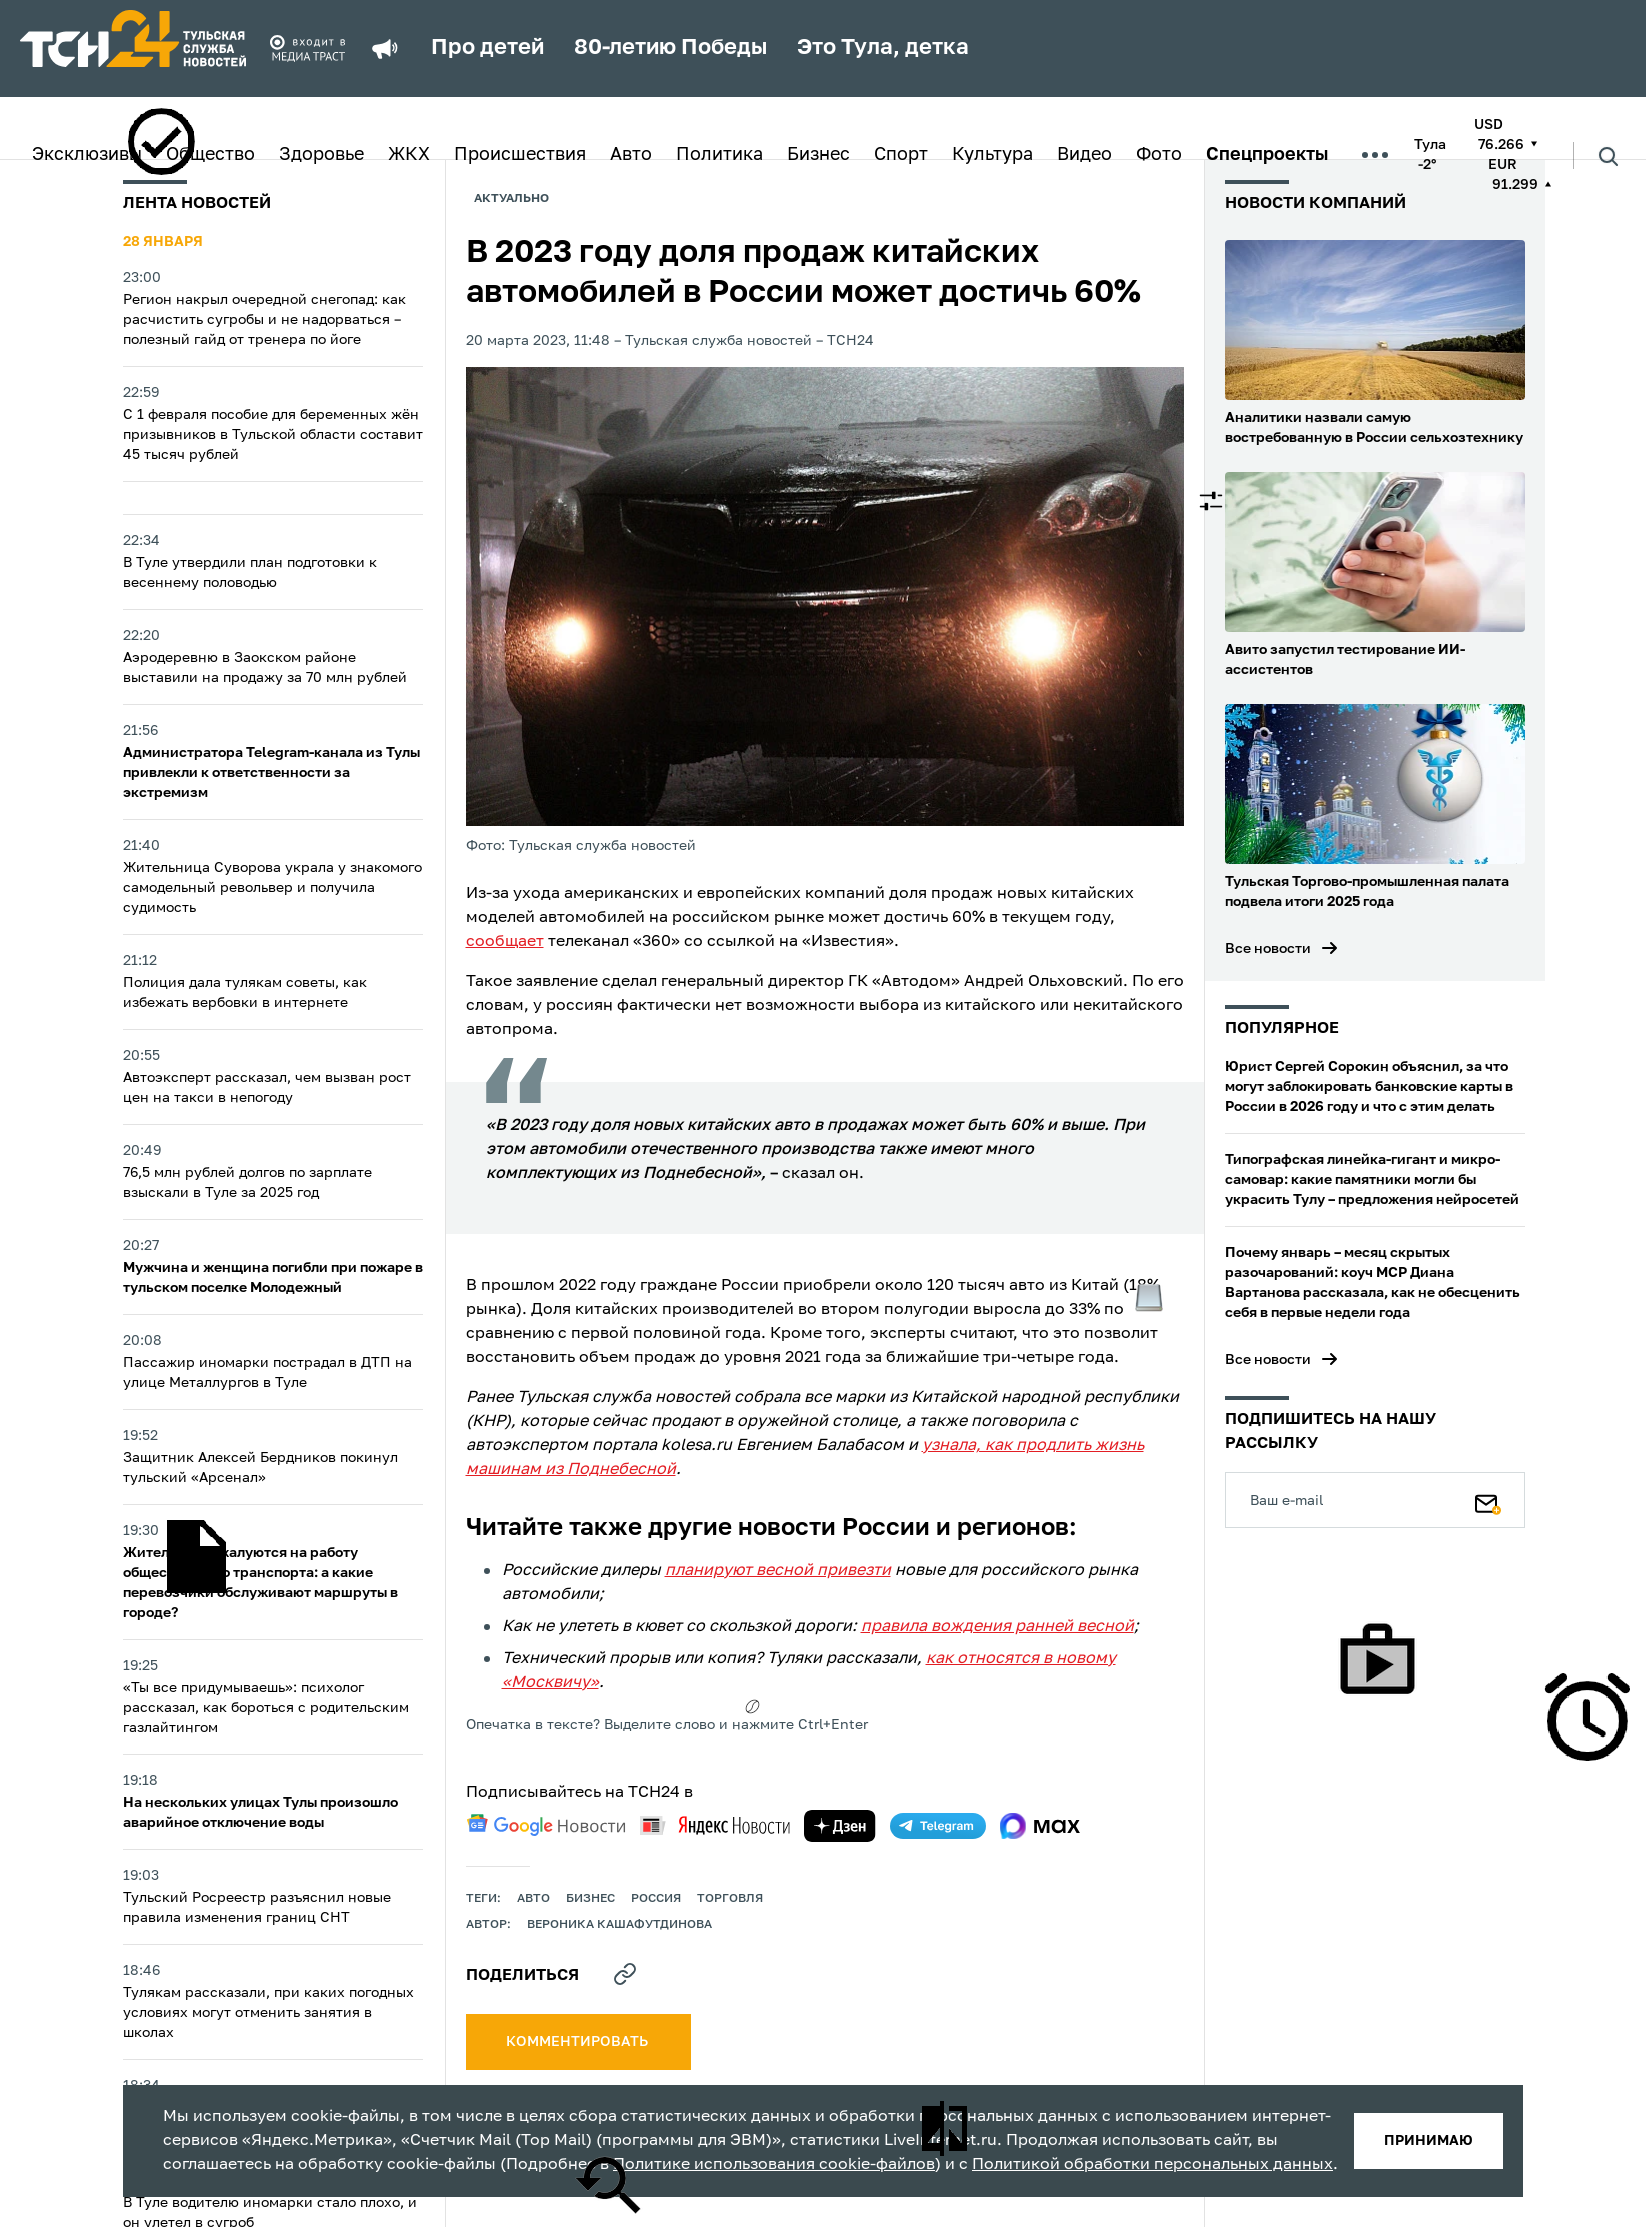 Image resolution: width=1646 pixels, height=2227 pixels. What do you see at coordinates (944, 2128) in the screenshot?
I see `compare two images side by side` at bounding box center [944, 2128].